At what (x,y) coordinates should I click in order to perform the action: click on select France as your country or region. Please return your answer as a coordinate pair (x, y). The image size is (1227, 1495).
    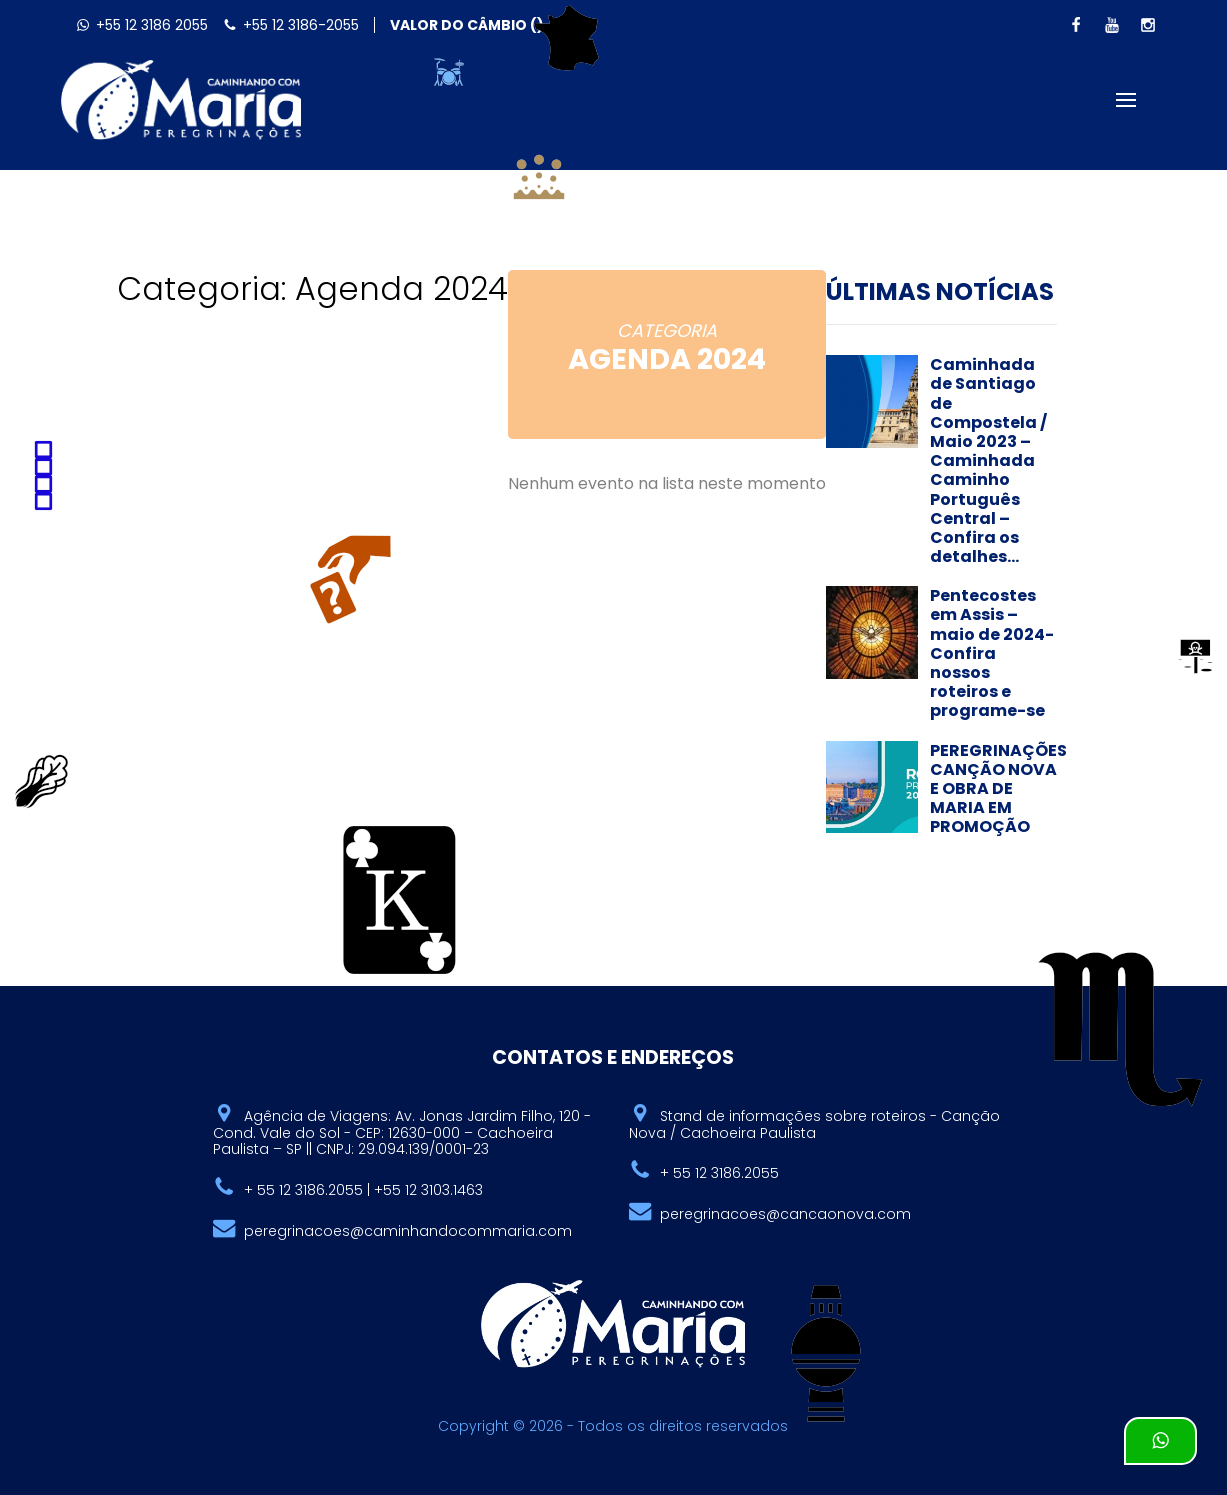
    Looking at the image, I should click on (566, 38).